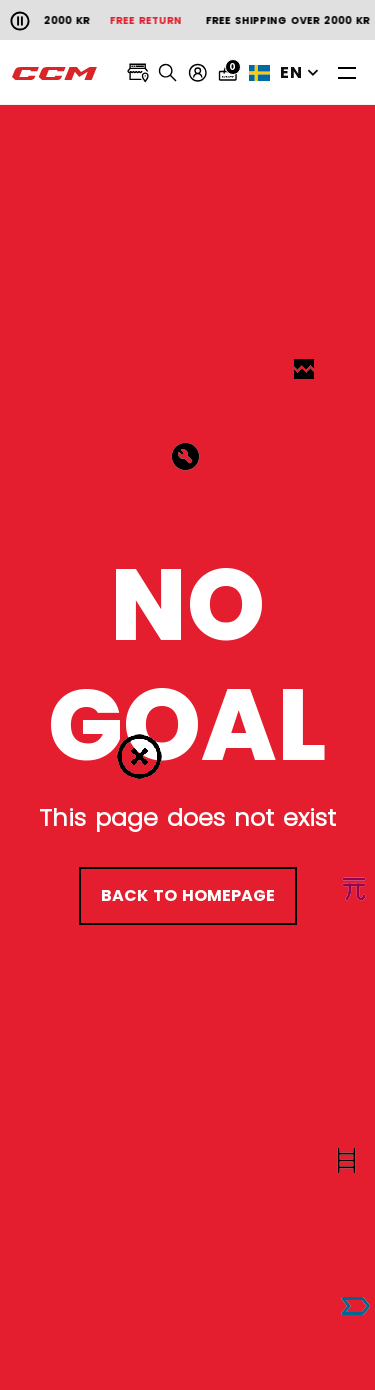 The height and width of the screenshot is (1390, 375). Describe the element at coordinates (304, 369) in the screenshot. I see `indicates image failed to load` at that location.